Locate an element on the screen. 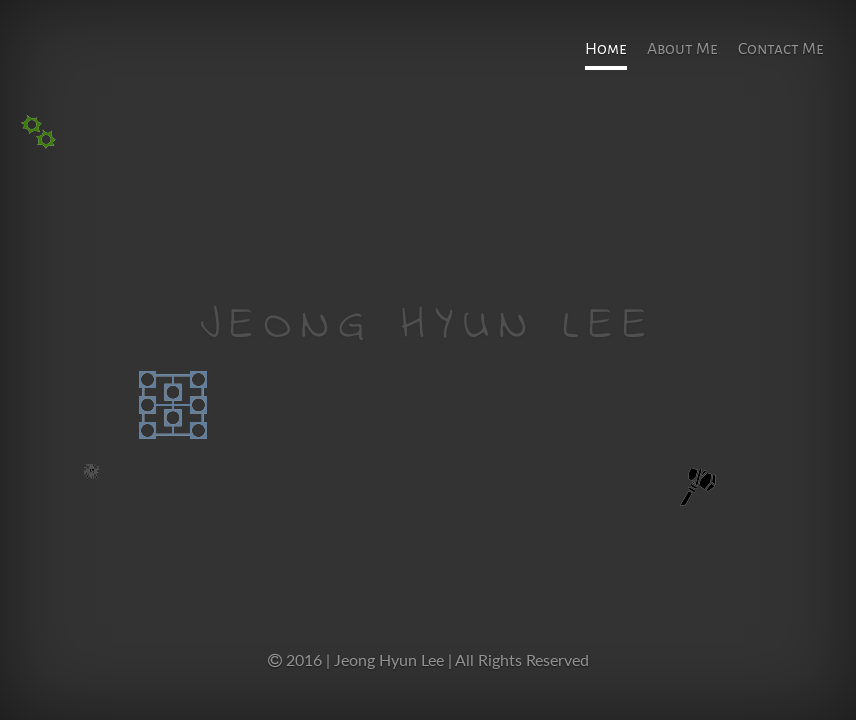  view system or device specifications is located at coordinates (91, 471).